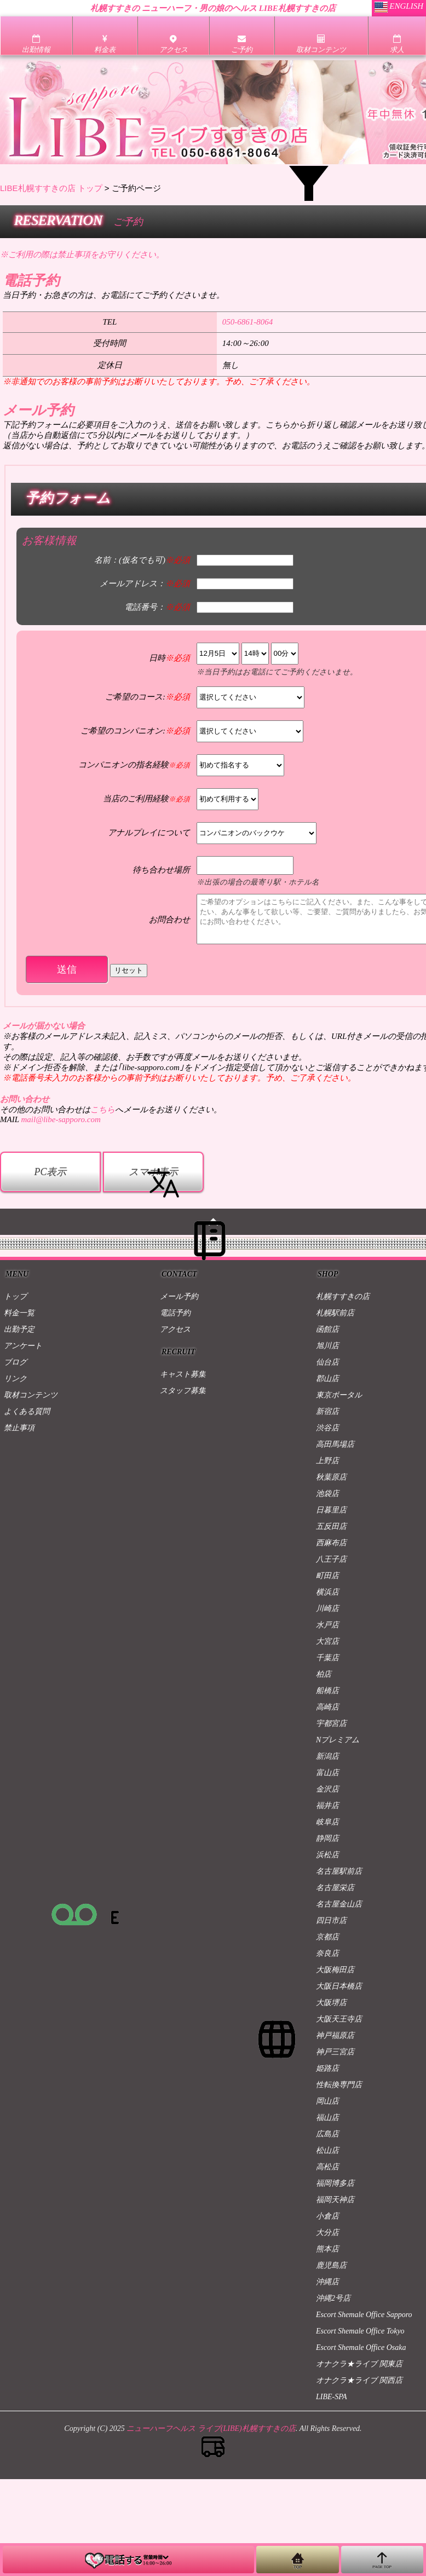 Image resolution: width=426 pixels, height=2576 pixels. What do you see at coordinates (213, 2447) in the screenshot?
I see `browse camper or RV rentals` at bounding box center [213, 2447].